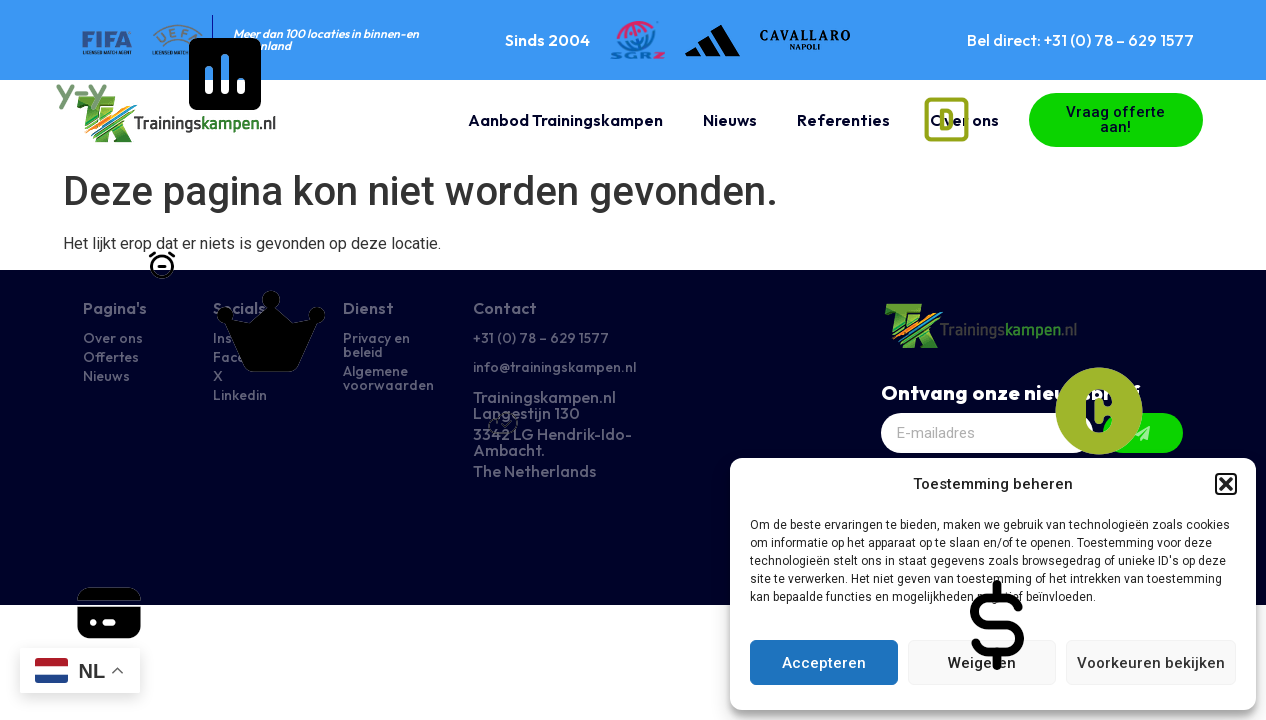 This screenshot has height=720, width=1266. What do you see at coordinates (81, 93) in the screenshot?
I see `represents a mathematical subtraction operation (y minus y)` at bounding box center [81, 93].